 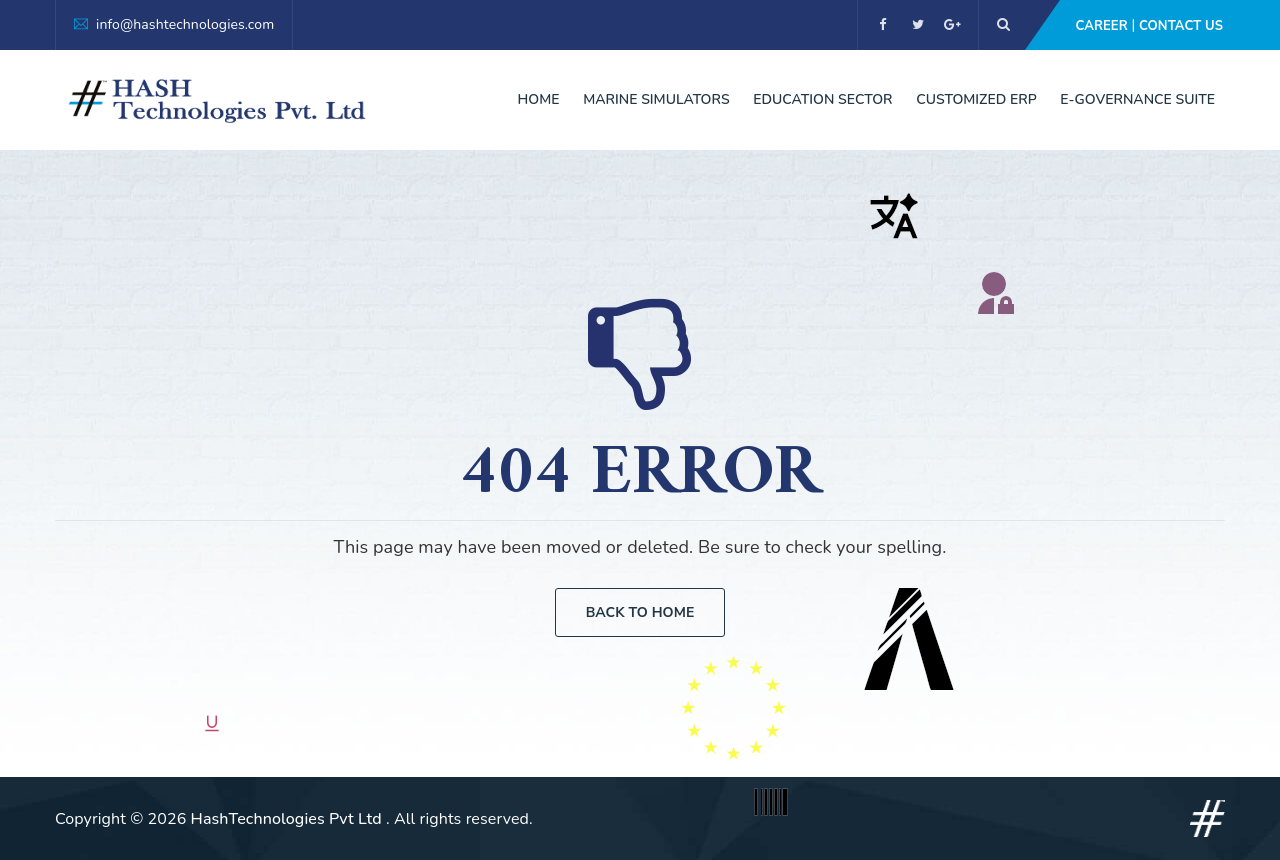 What do you see at coordinates (771, 802) in the screenshot?
I see `scan a barcode` at bounding box center [771, 802].